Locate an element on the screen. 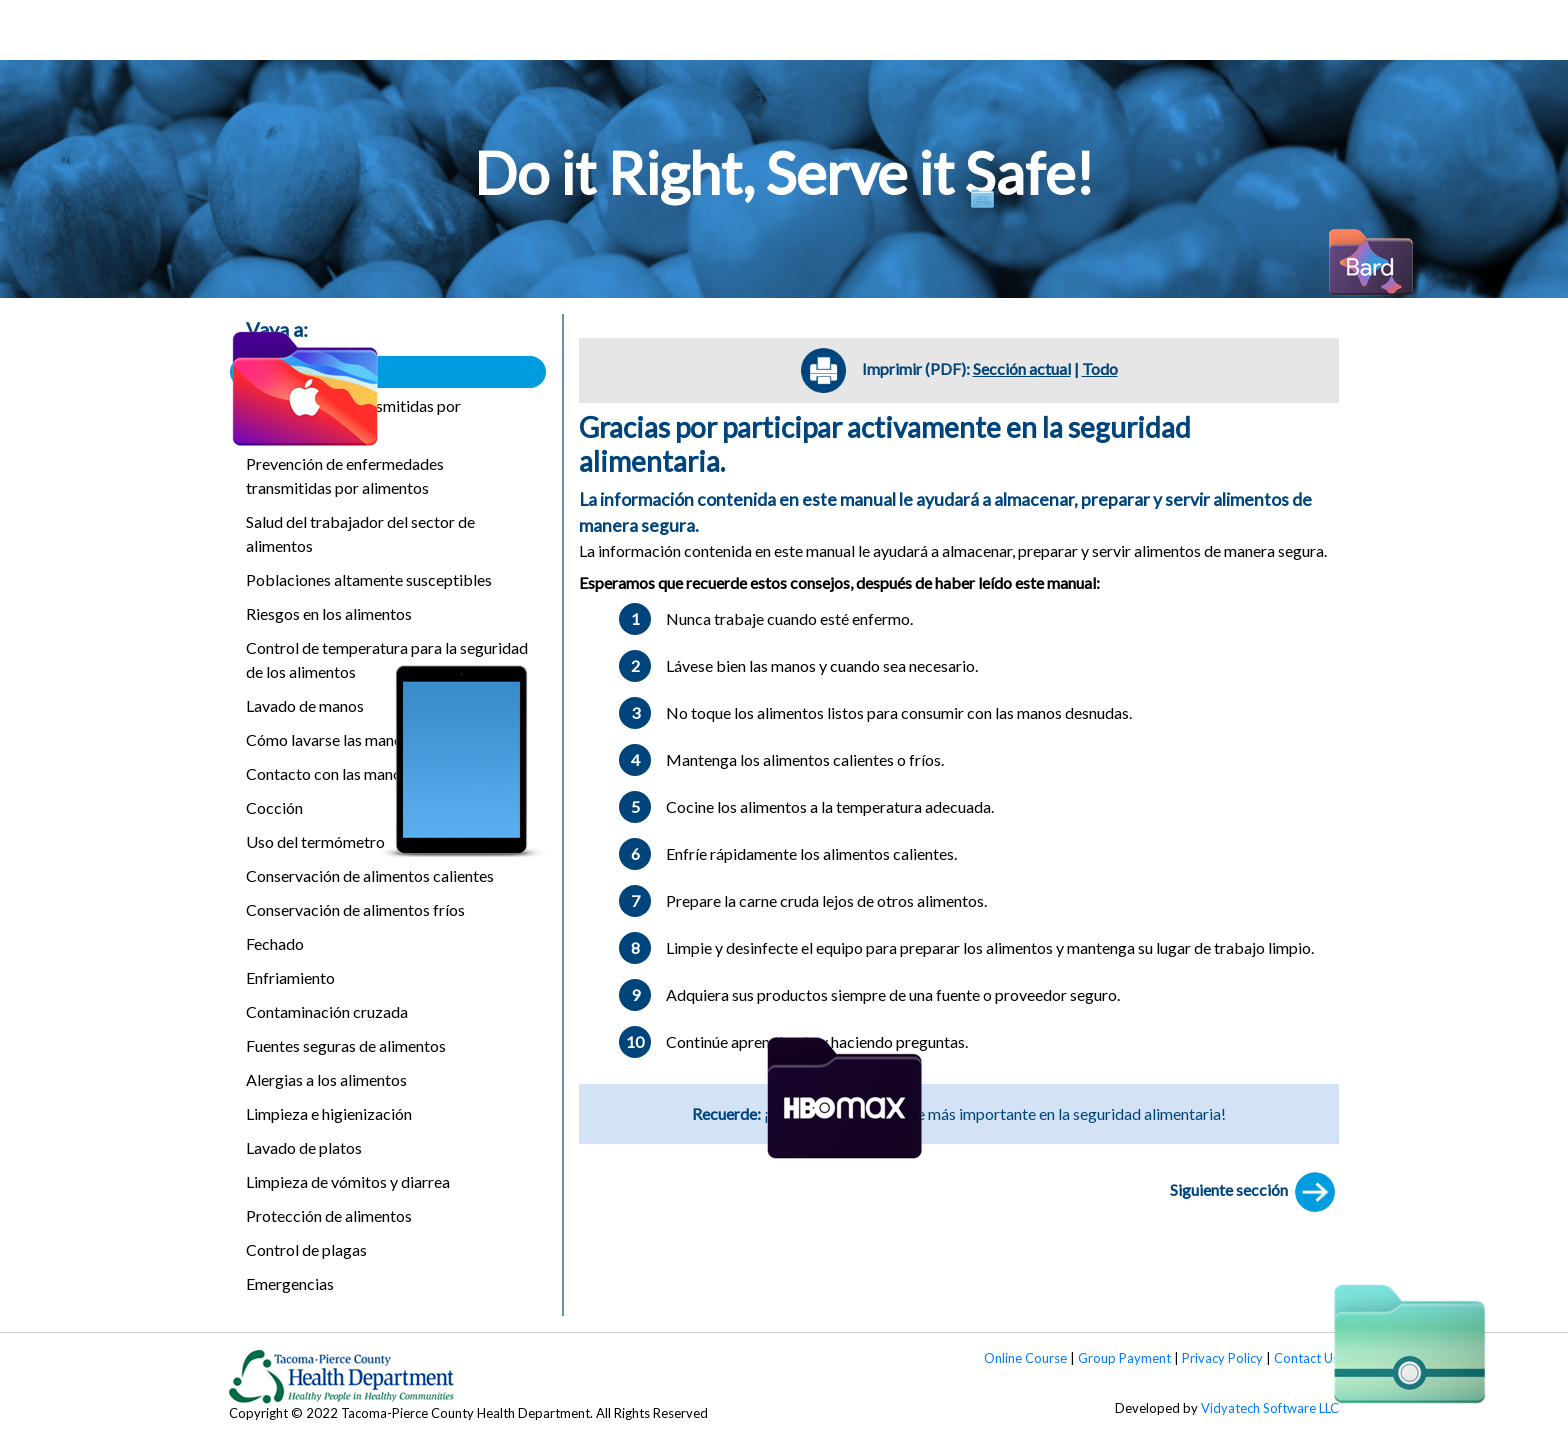 The width and height of the screenshot is (1568, 1440). open folder containing HBO Max content is located at coordinates (844, 1102).